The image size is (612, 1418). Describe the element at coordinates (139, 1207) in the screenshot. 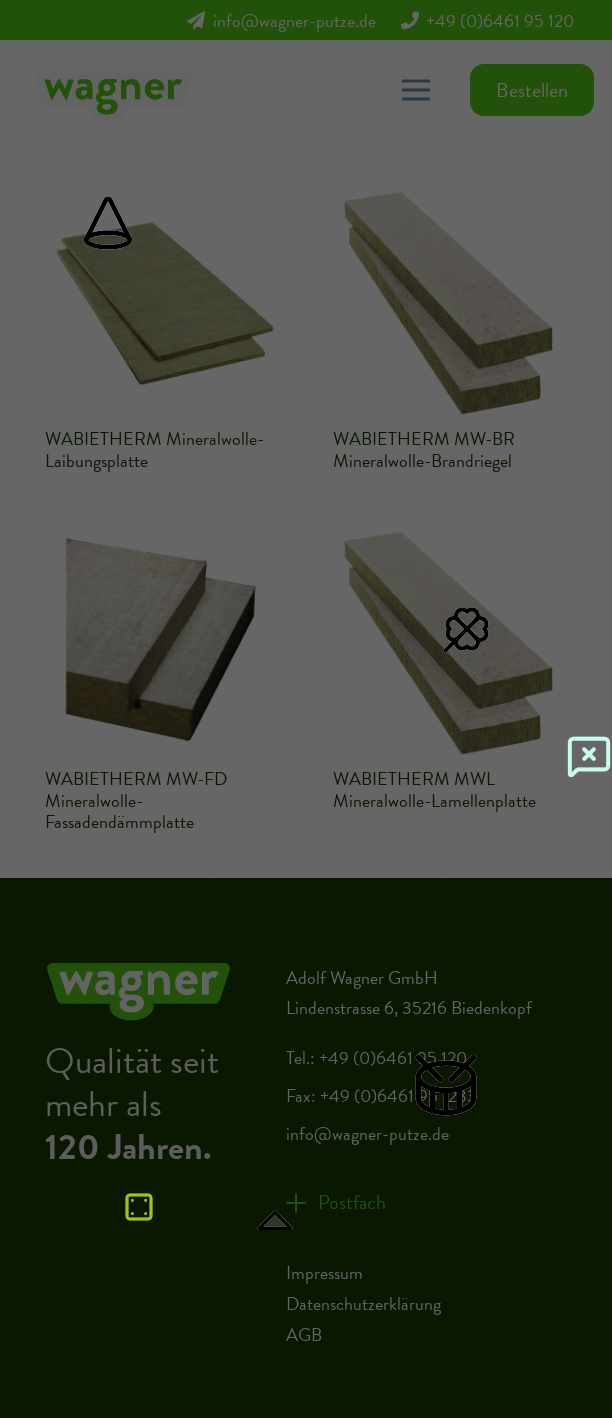

I see `open inspection panel or diagnostic view` at that location.